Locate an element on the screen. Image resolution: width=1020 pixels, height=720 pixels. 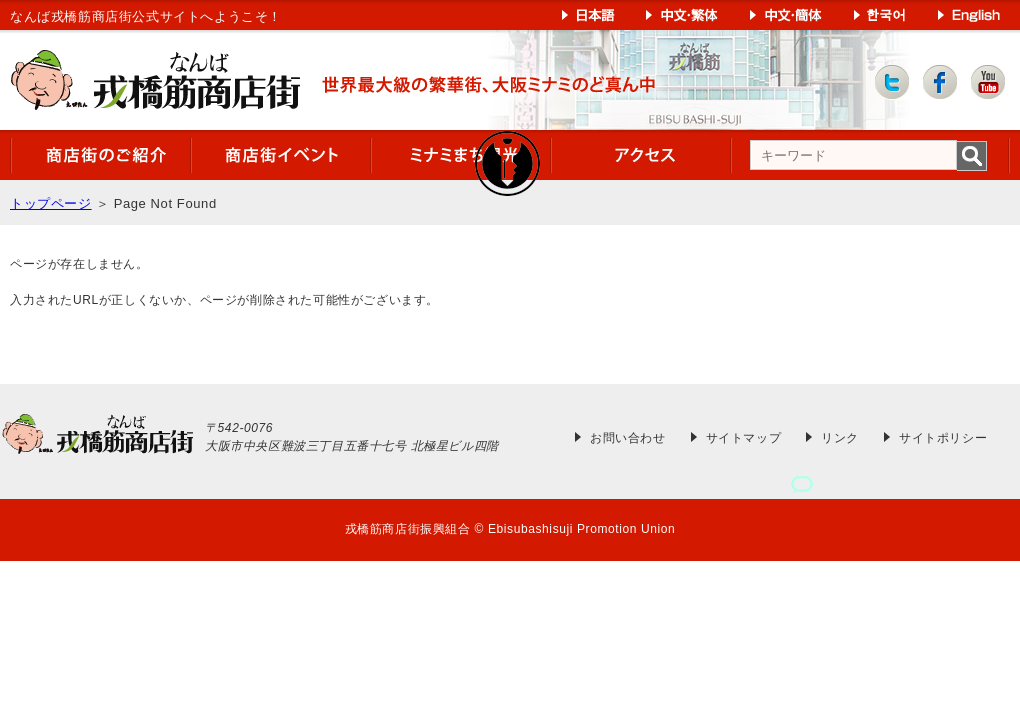
open keepassxc password manager is located at coordinates (507, 163).